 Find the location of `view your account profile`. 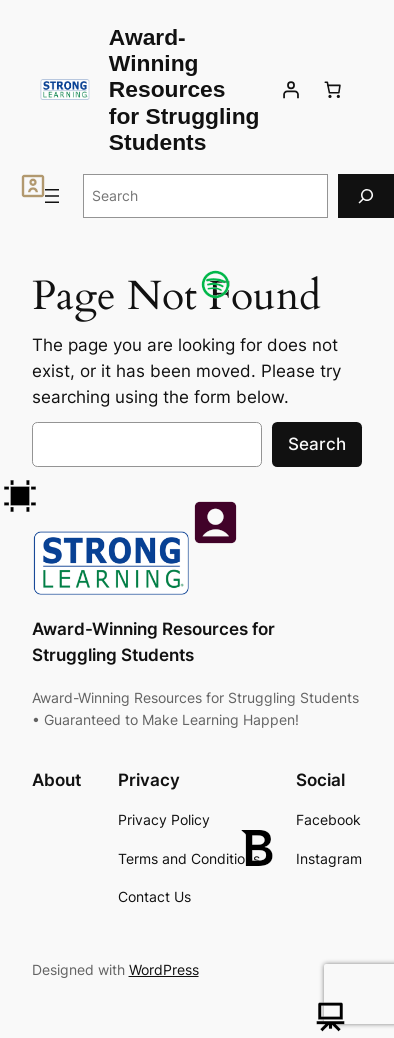

view your account profile is located at coordinates (215, 522).